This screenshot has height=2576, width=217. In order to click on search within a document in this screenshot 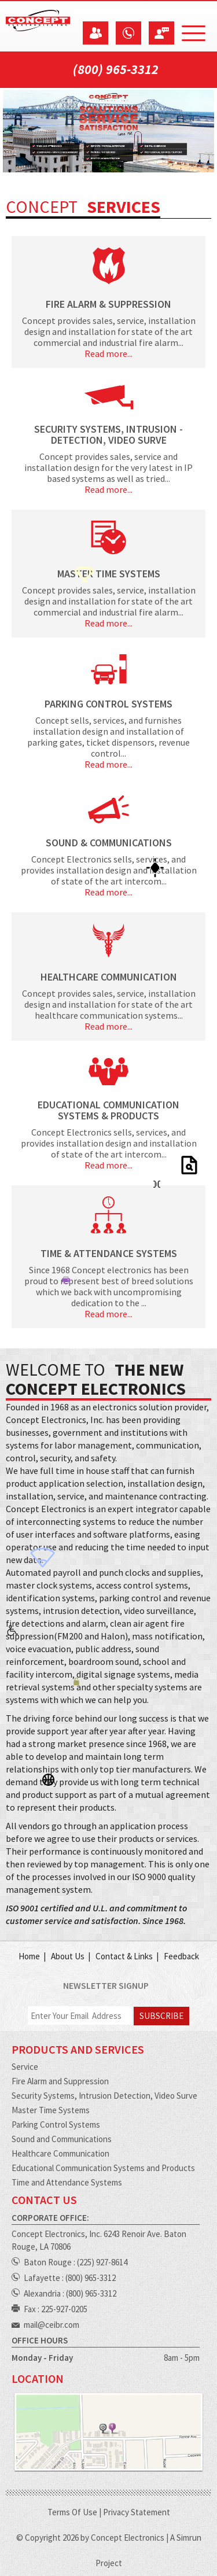, I will do `click(189, 1165)`.